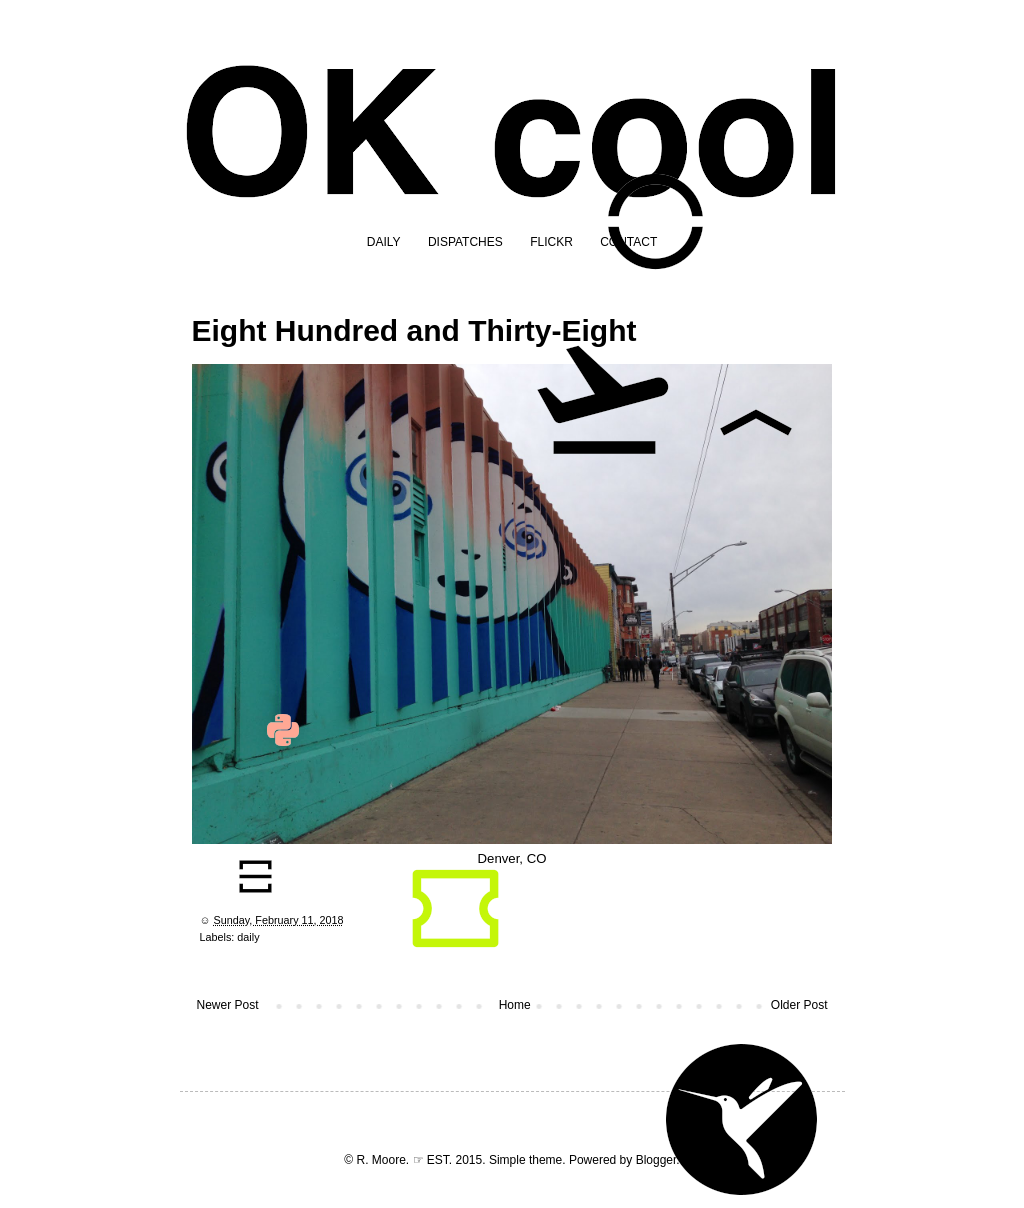 The width and height of the screenshot is (1024, 1208). I want to click on scan a QR code, so click(255, 876).